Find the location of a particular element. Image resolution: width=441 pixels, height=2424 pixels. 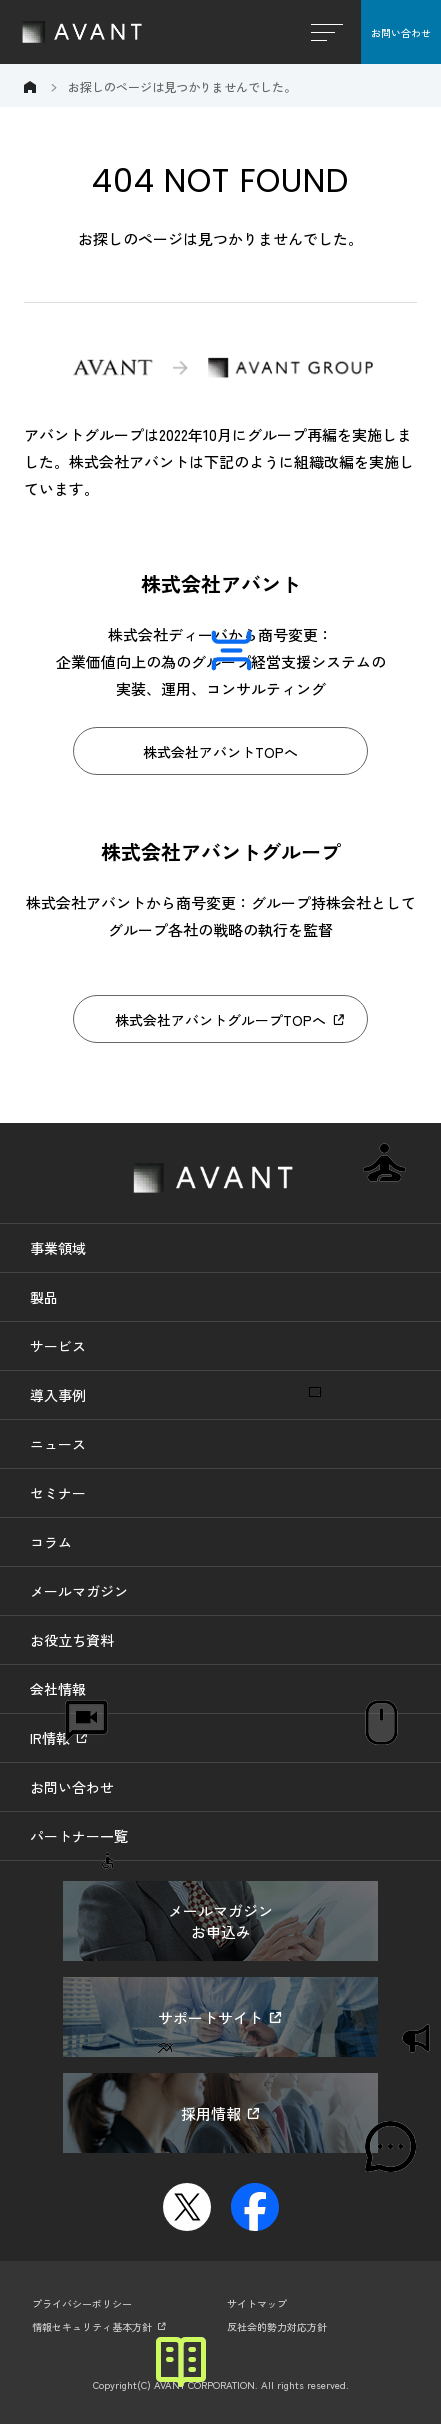

adjust vertical spacing between elements is located at coordinates (231, 650).